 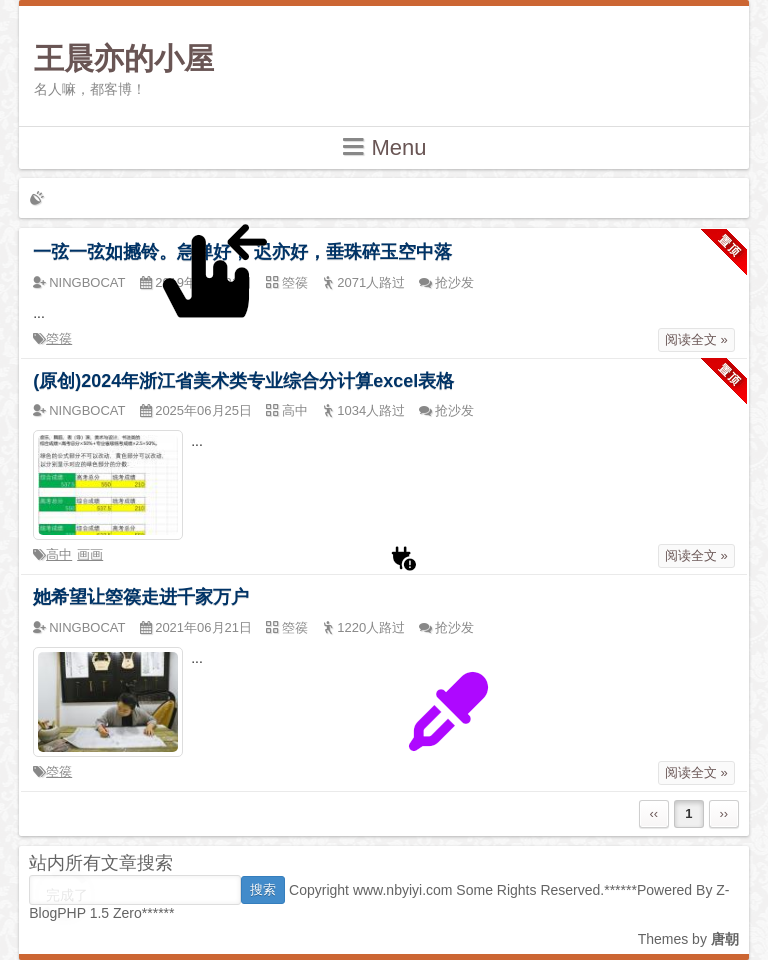 I want to click on swipe left to navigate or dismiss, so click(x=209, y=274).